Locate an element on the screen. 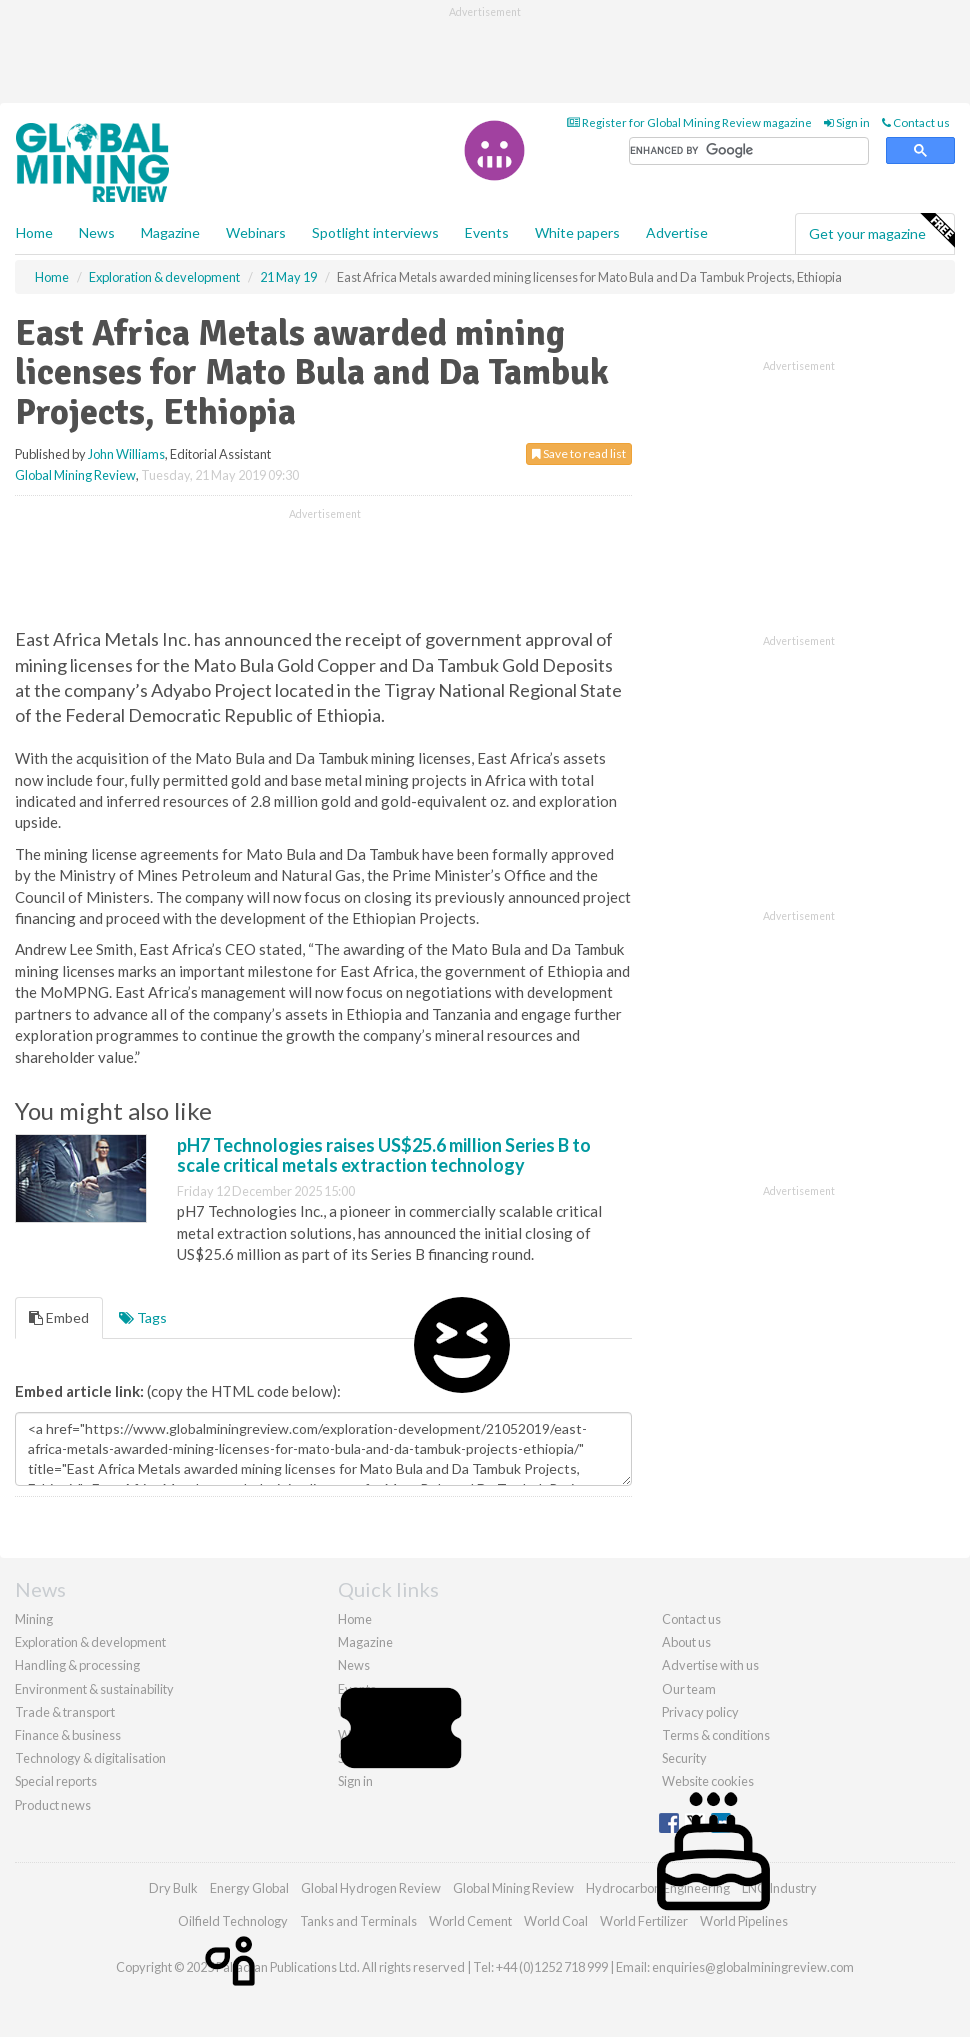 The image size is (970, 2037). indicates an awkward or uncomfortable situation is located at coordinates (494, 150).